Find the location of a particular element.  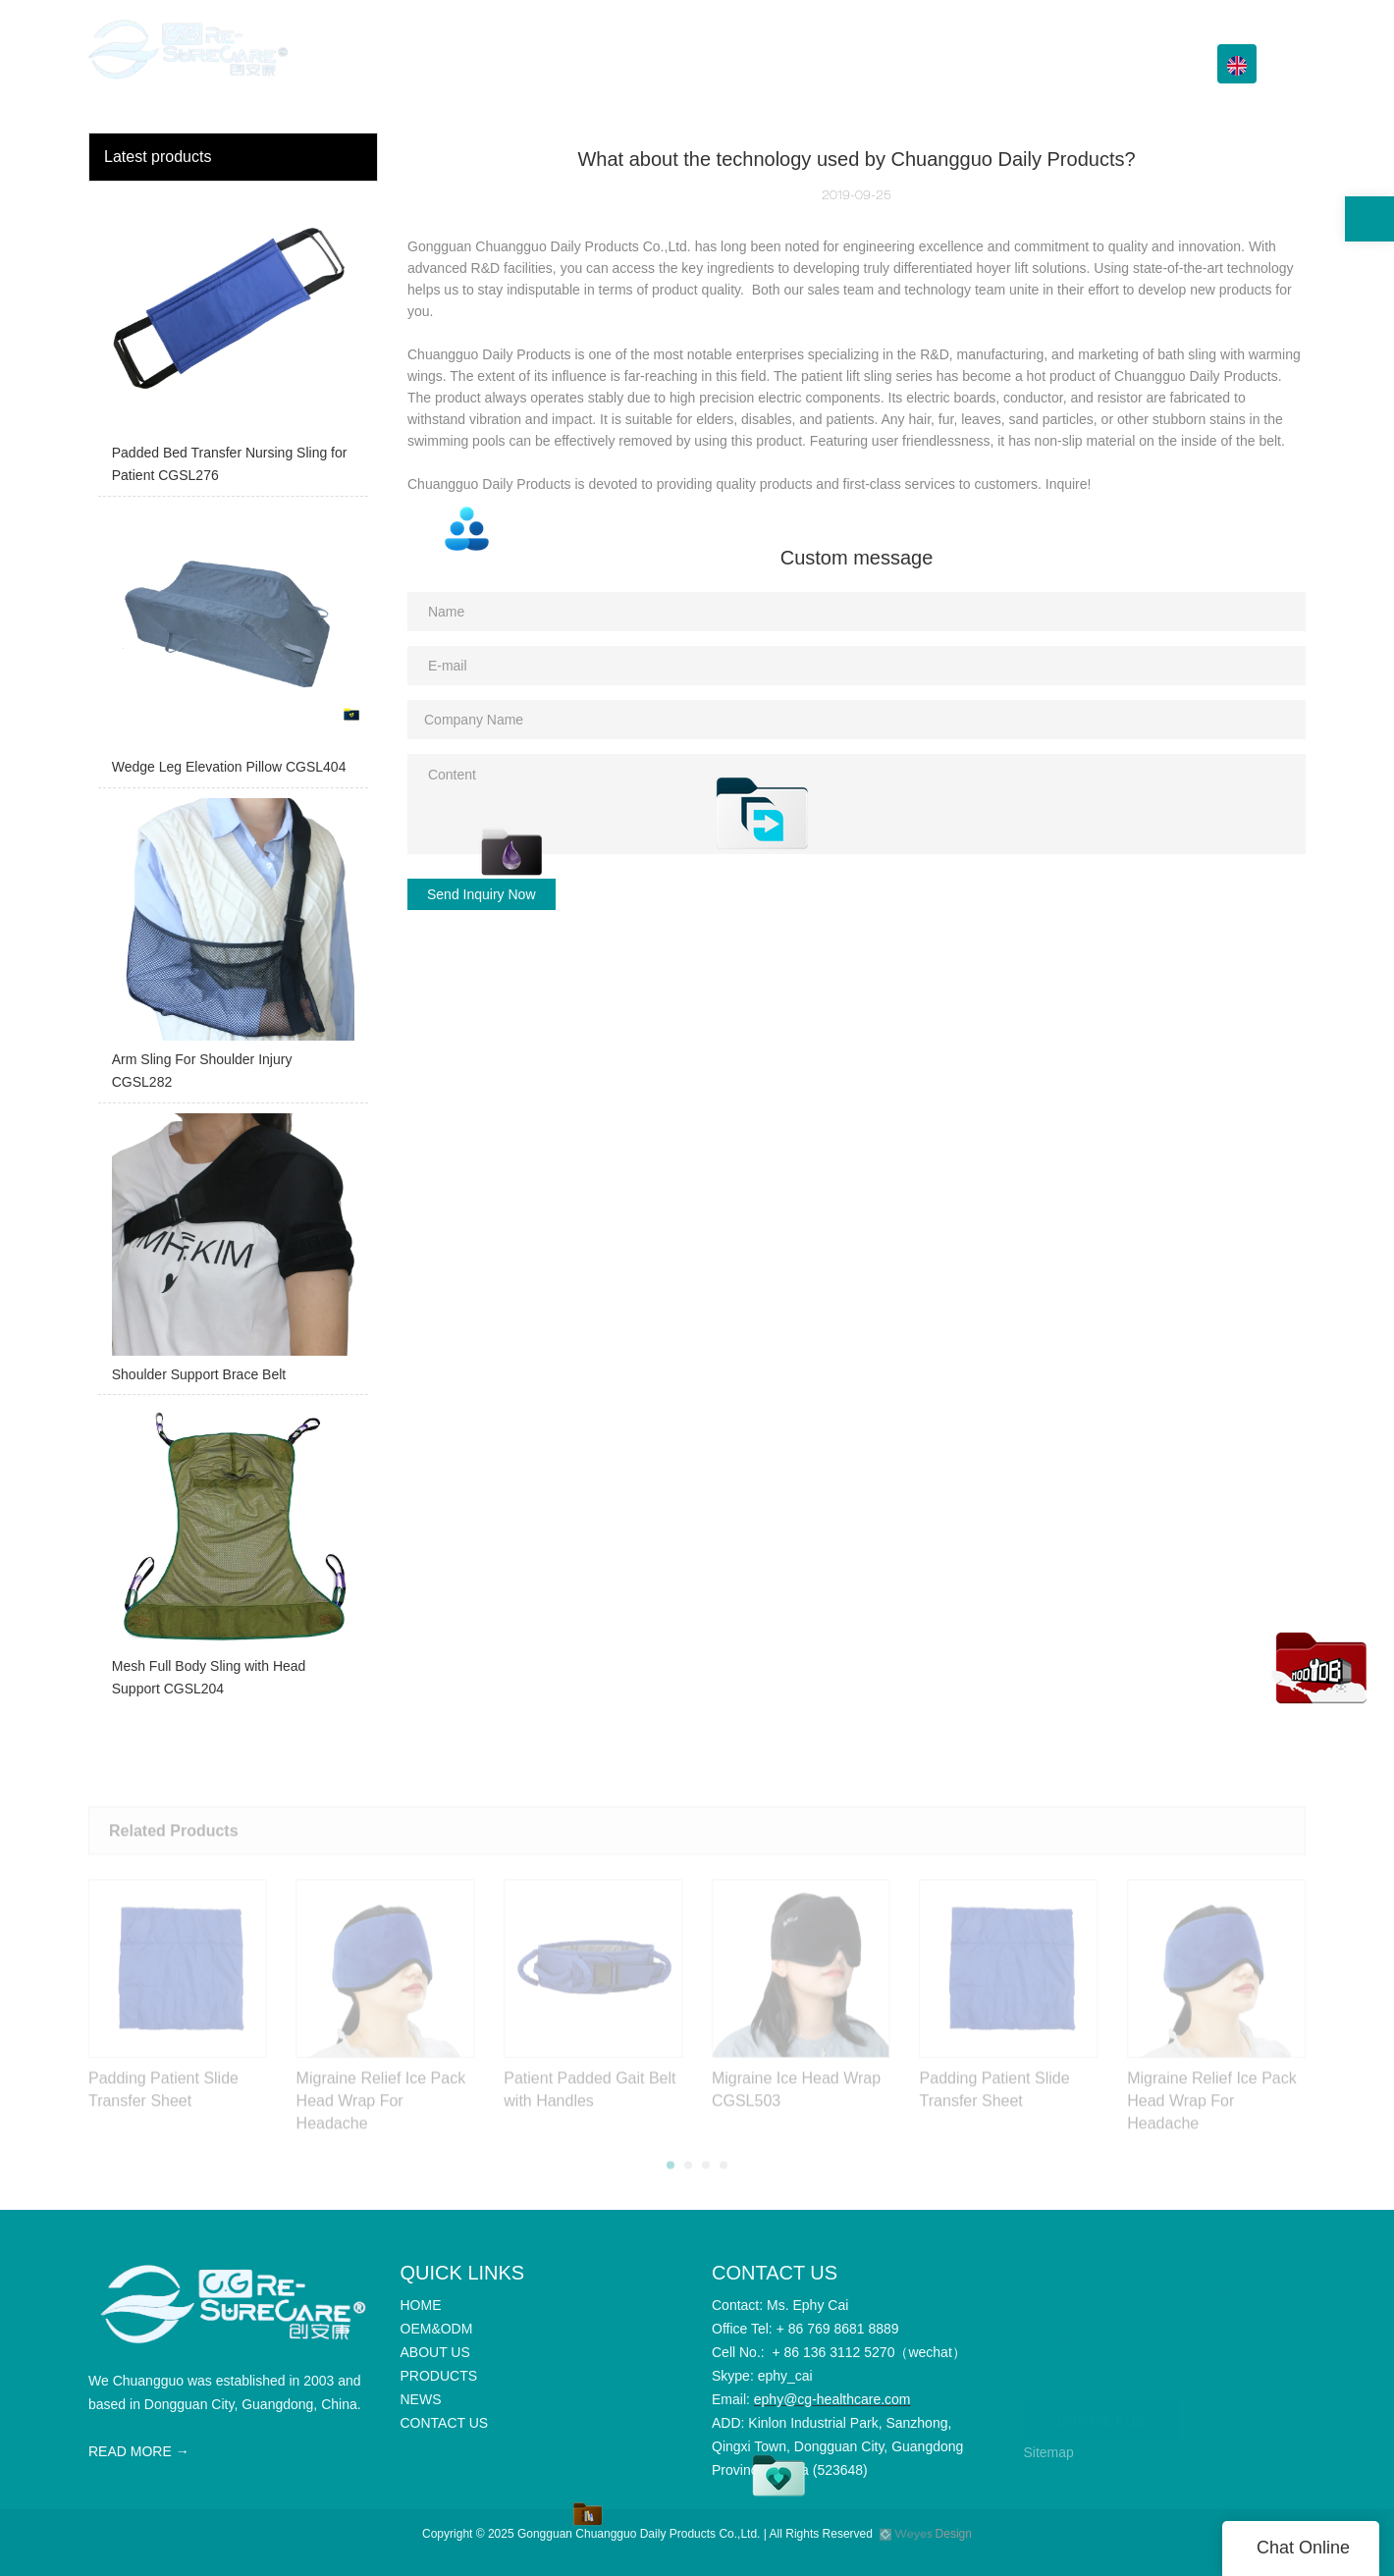

indicates shared access or multiple users is located at coordinates (466, 528).